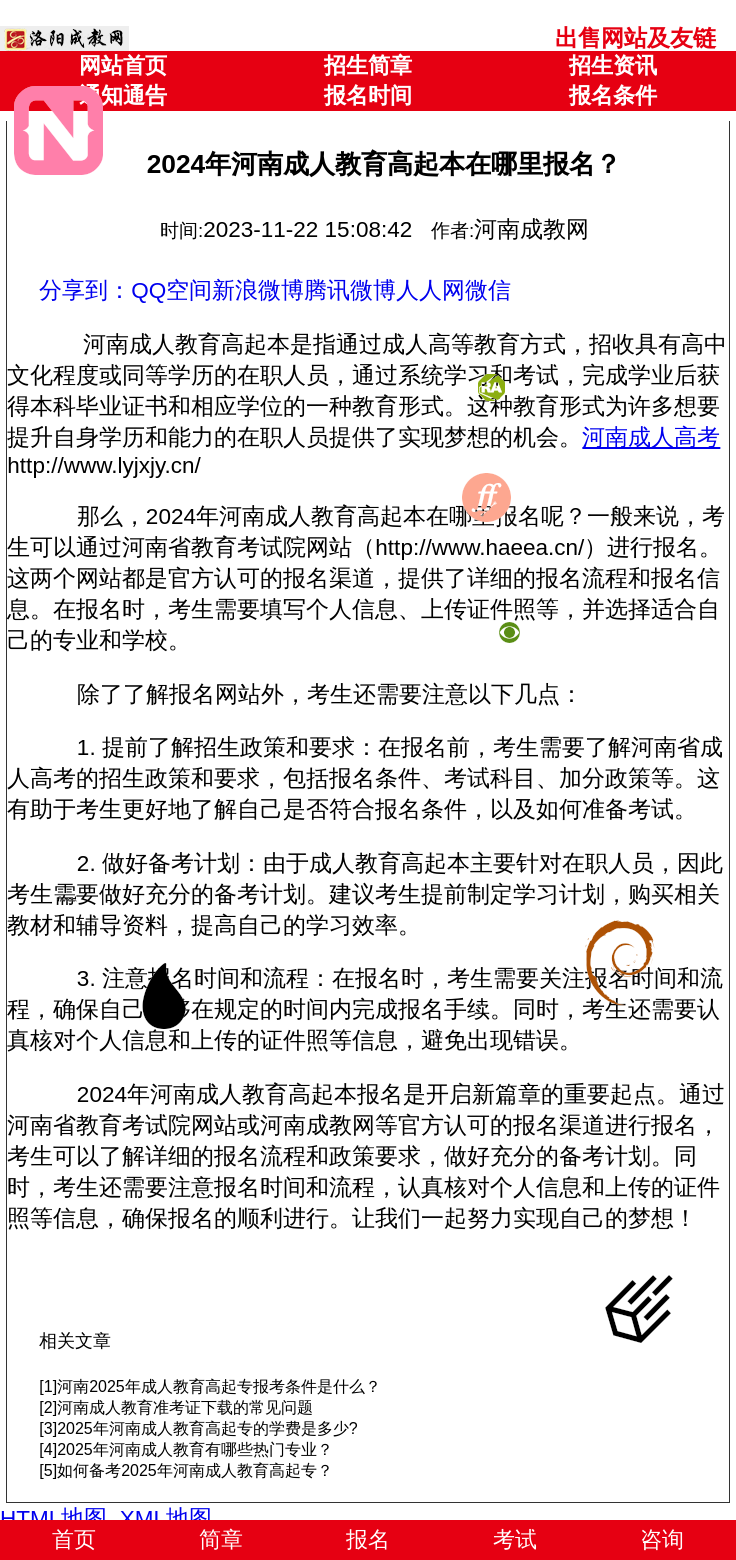  Describe the element at coordinates (619, 962) in the screenshot. I see `debian linux operating system logo` at that location.